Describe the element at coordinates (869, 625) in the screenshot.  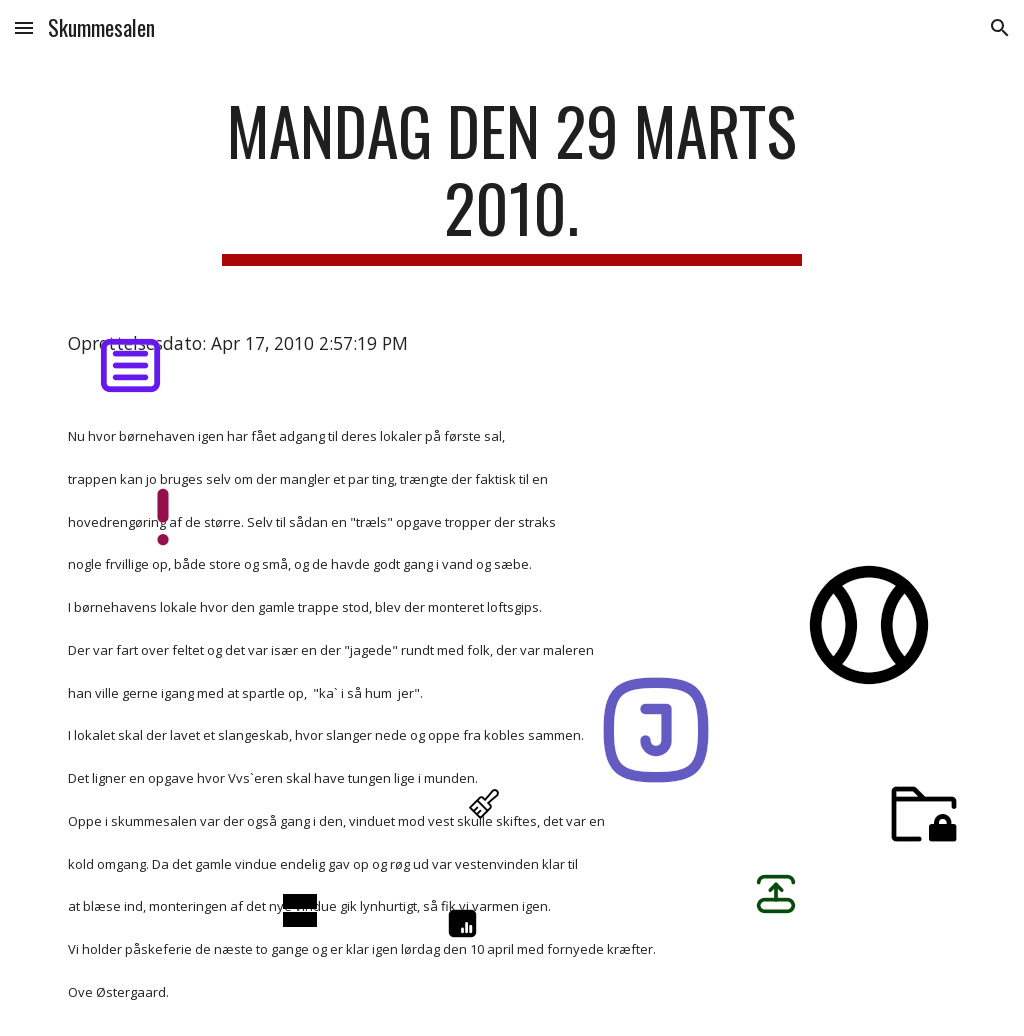
I see `access tennis or racquet sports features` at that location.